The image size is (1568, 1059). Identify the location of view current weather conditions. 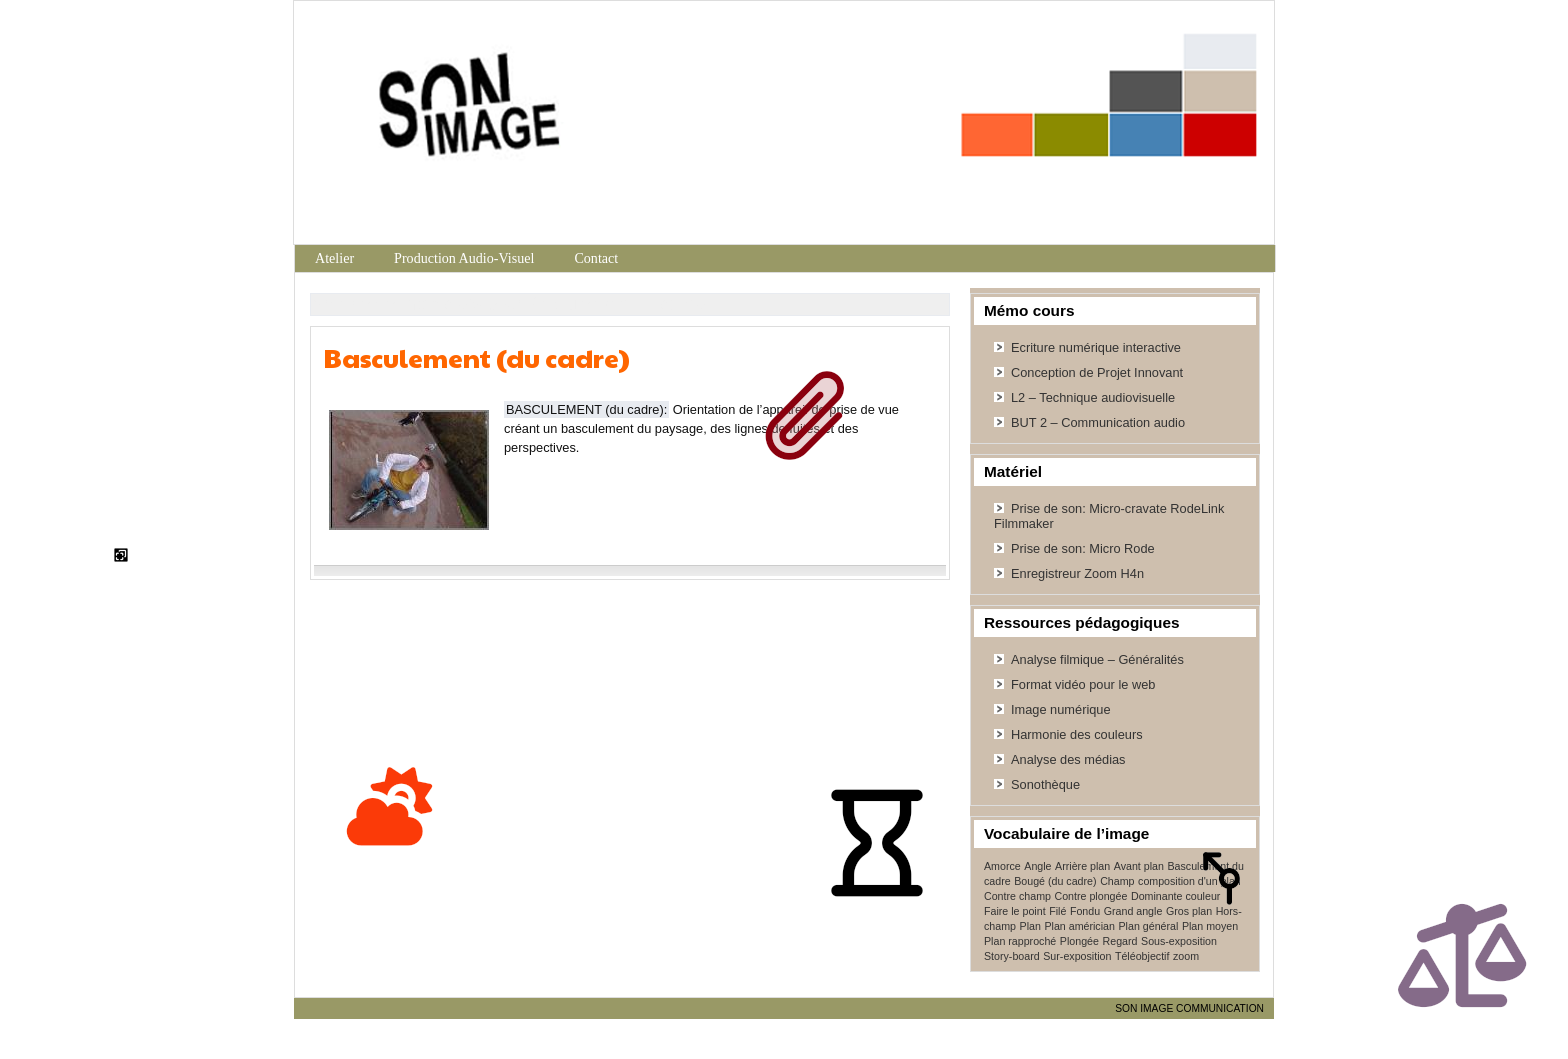
(389, 807).